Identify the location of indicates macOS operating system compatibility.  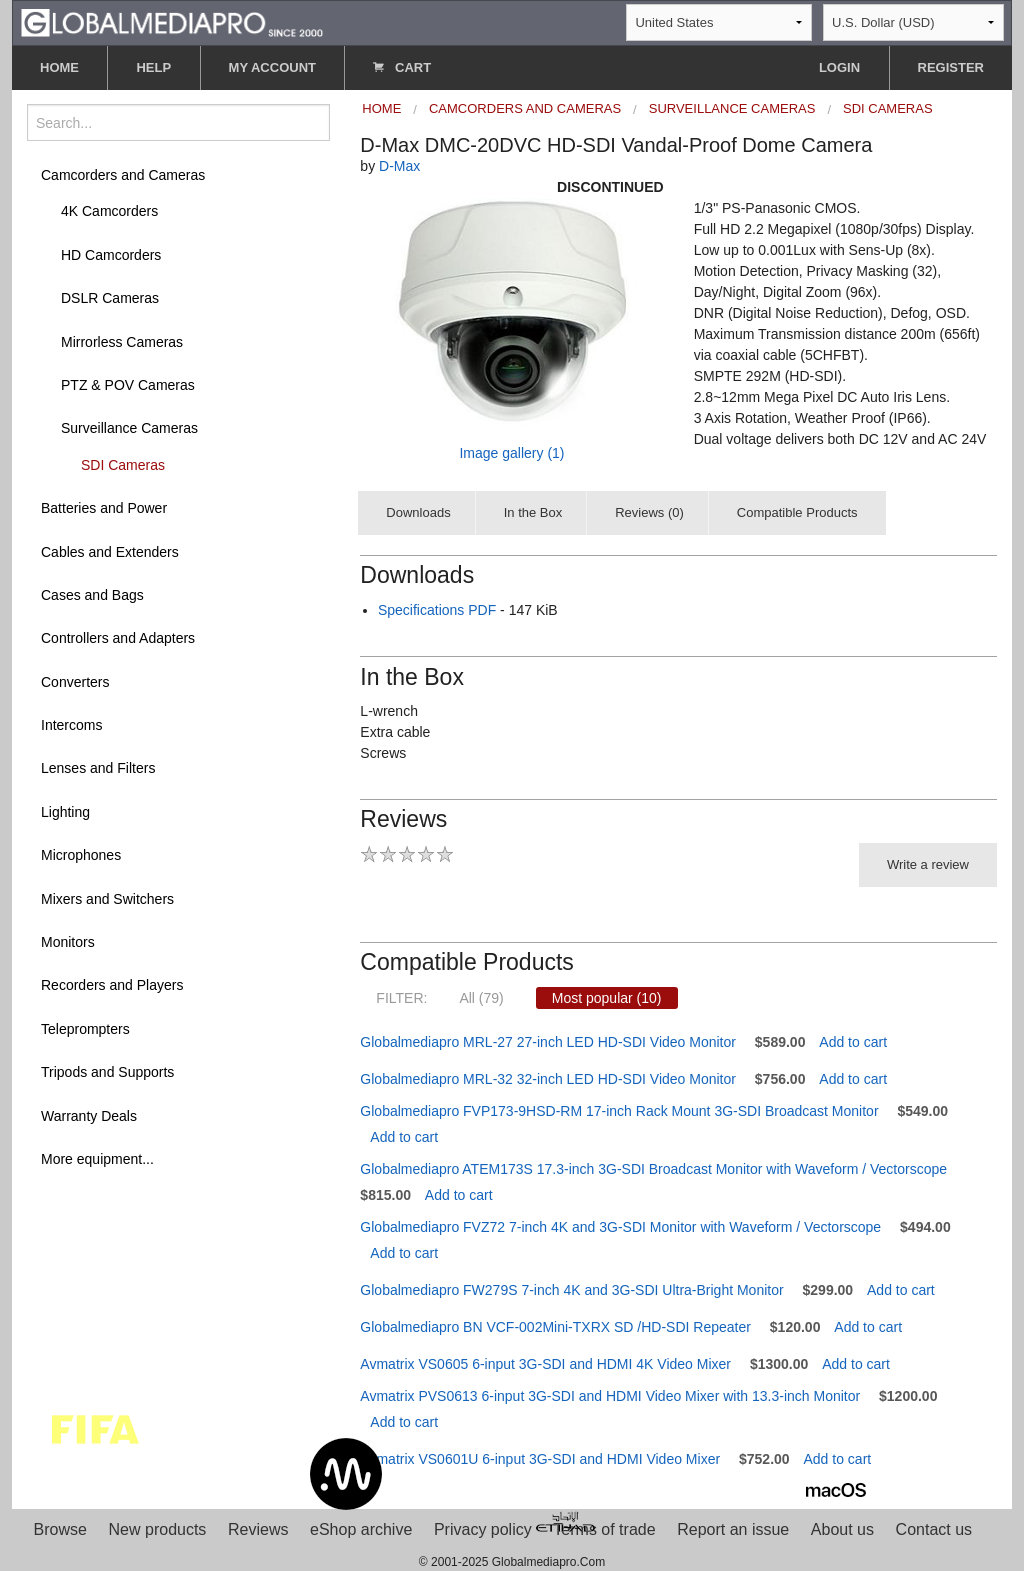
(836, 1490).